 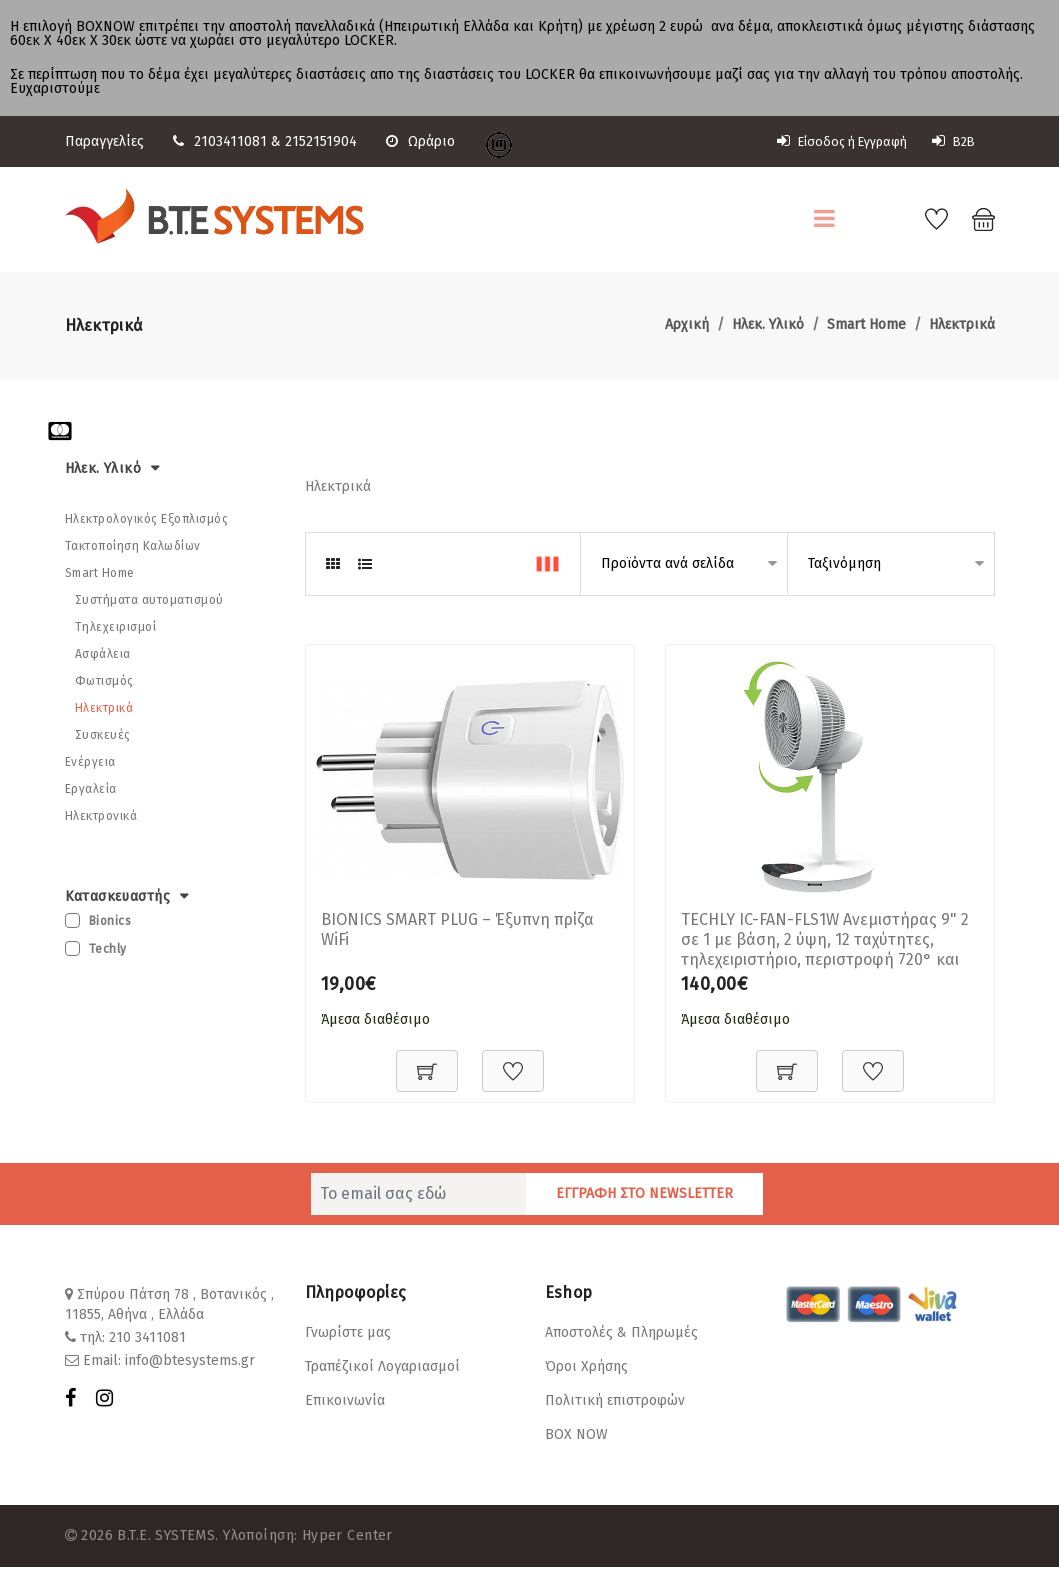 I want to click on pay with mastercard, so click(x=60, y=431).